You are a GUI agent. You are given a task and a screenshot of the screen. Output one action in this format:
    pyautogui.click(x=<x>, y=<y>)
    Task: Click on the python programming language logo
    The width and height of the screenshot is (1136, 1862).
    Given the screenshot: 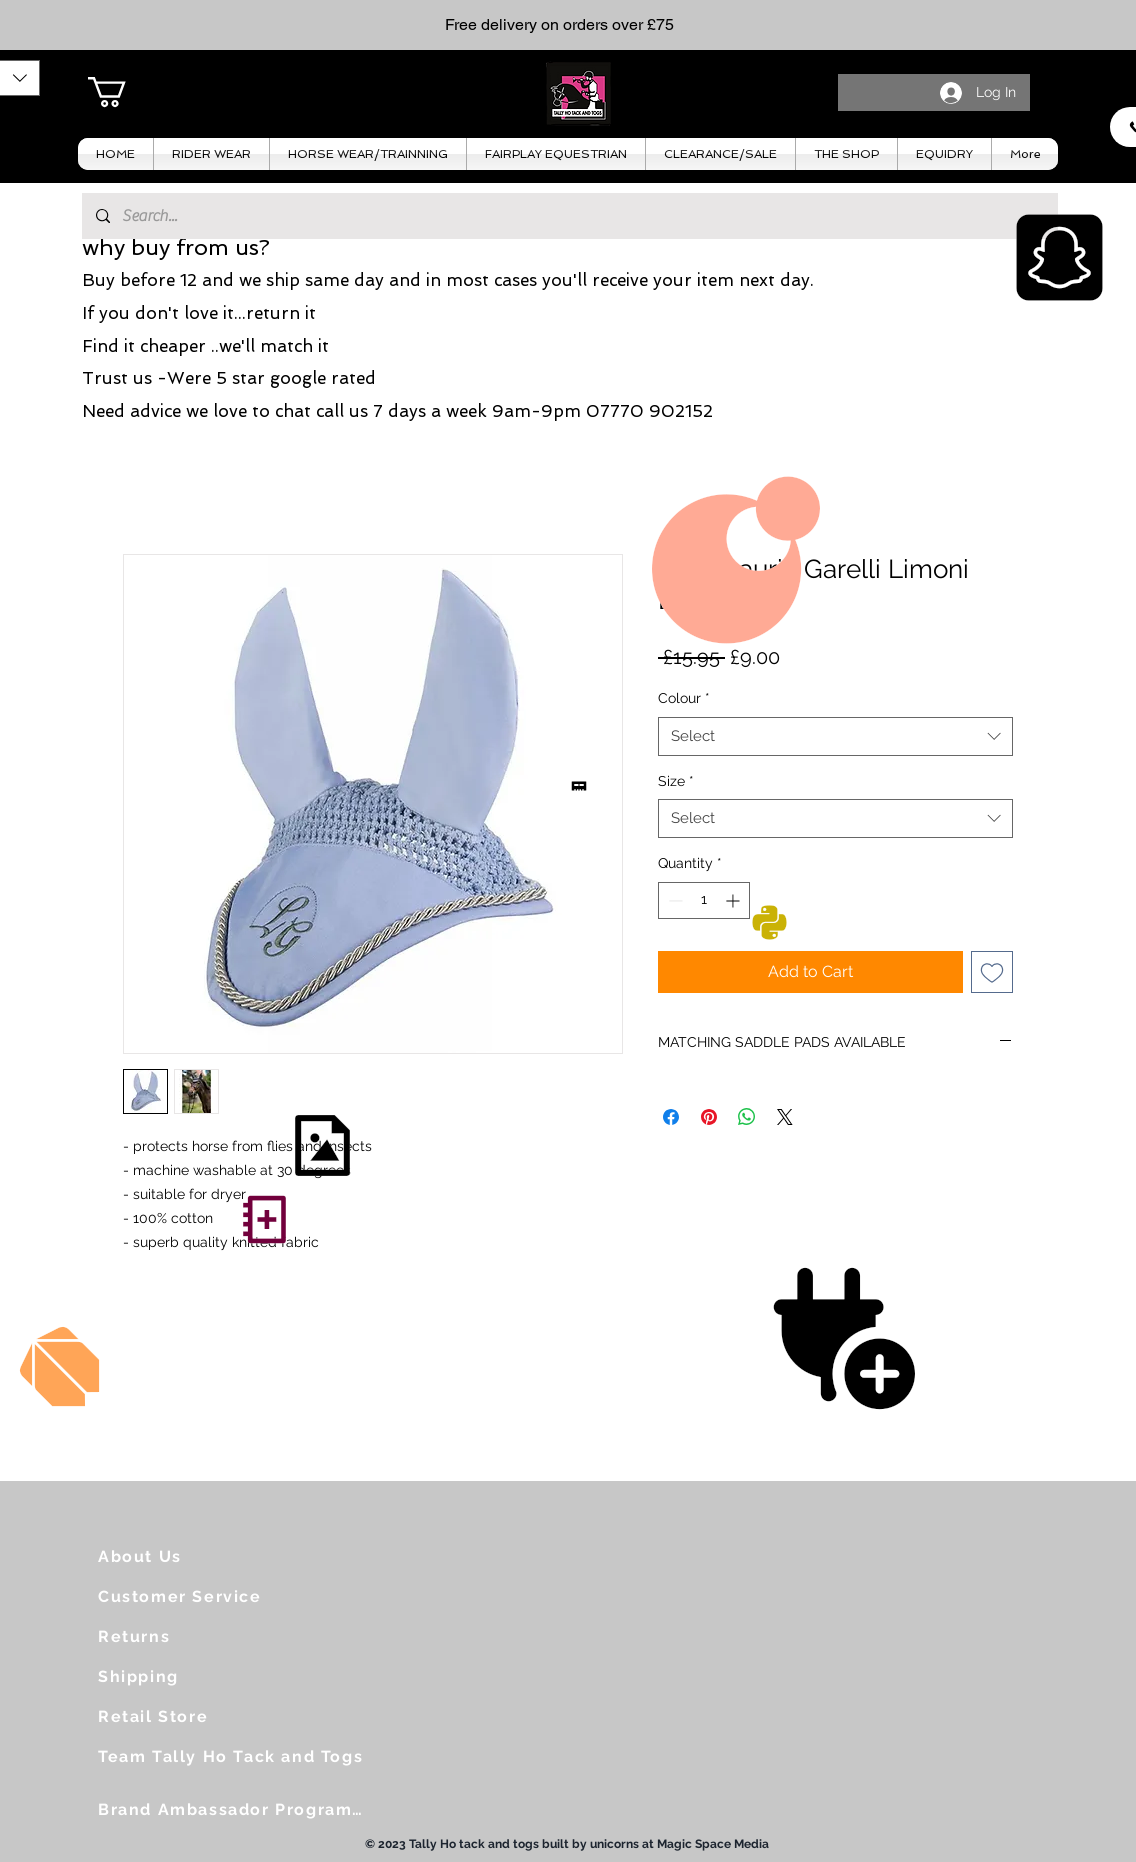 What is the action you would take?
    pyautogui.click(x=769, y=922)
    